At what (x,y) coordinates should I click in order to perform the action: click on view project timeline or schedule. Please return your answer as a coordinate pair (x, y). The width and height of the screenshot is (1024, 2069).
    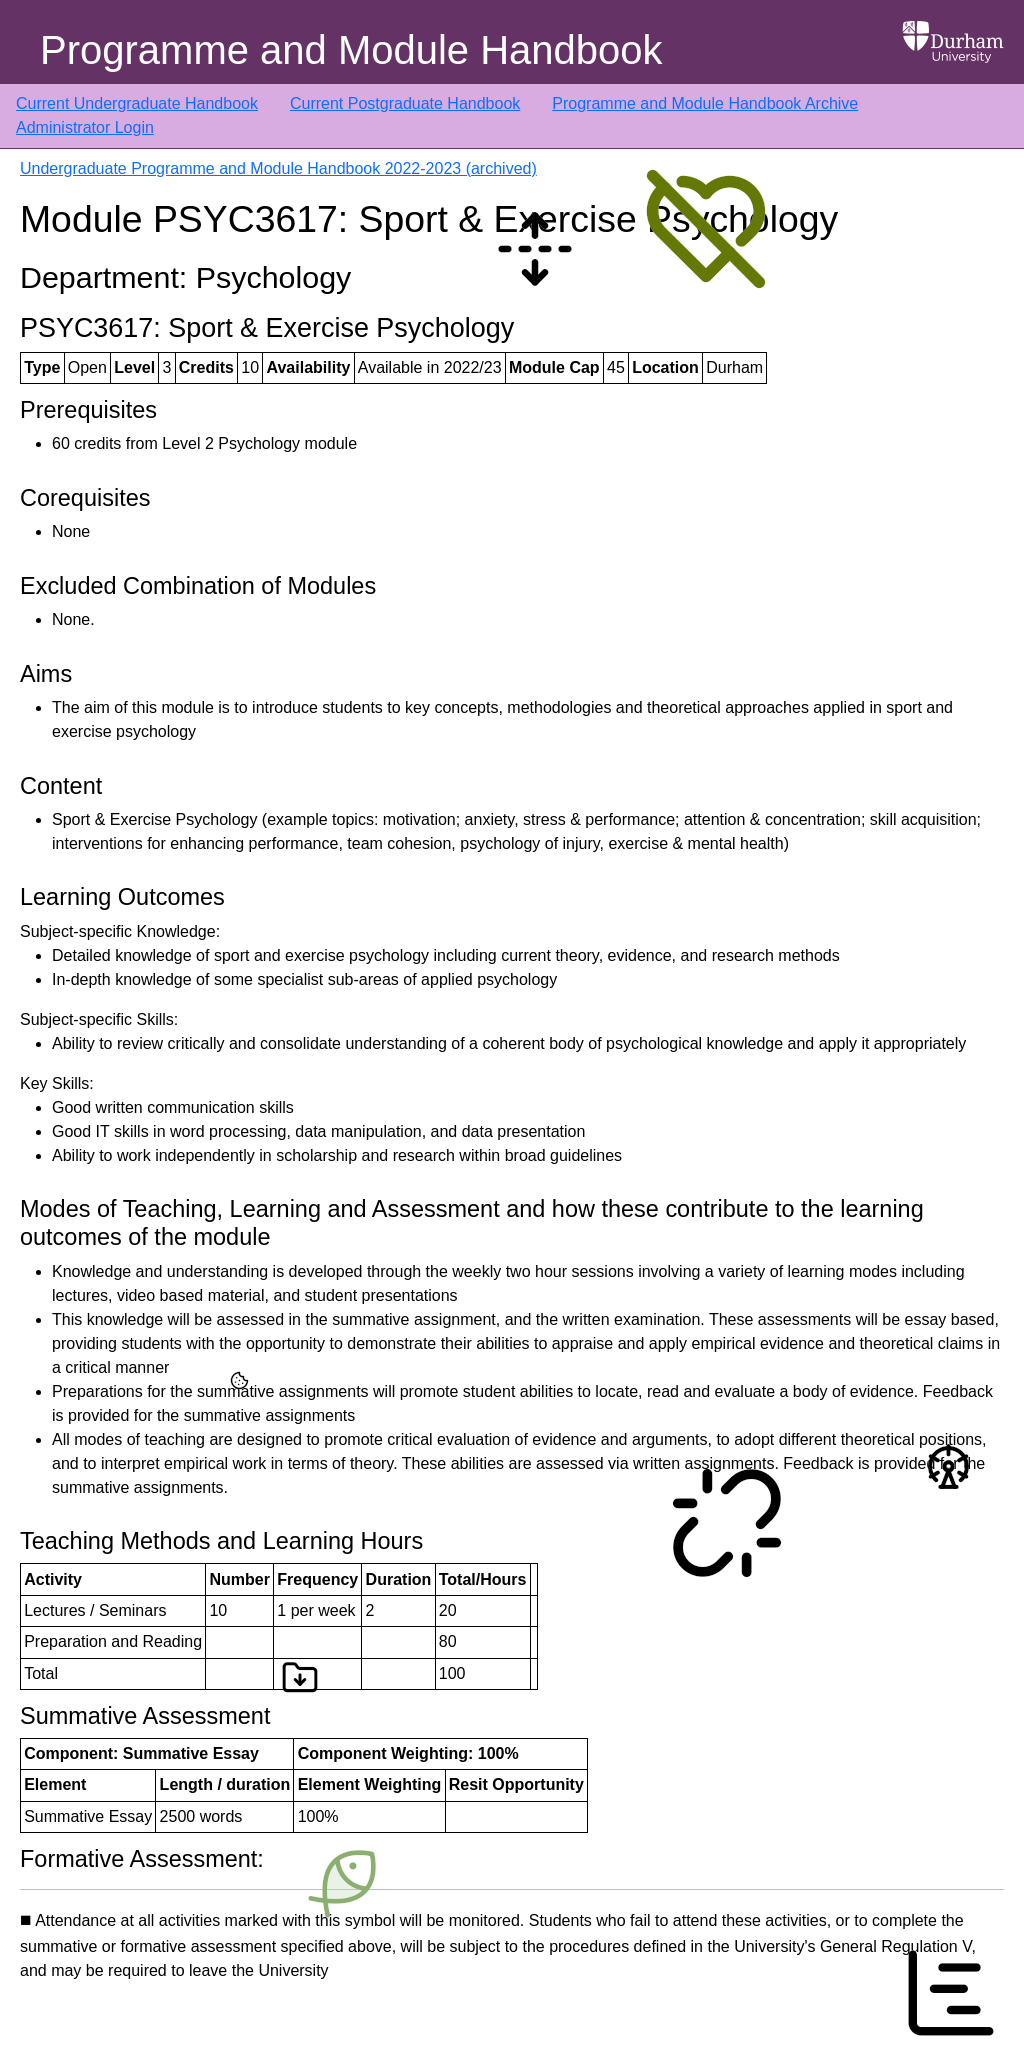
    Looking at the image, I should click on (951, 1993).